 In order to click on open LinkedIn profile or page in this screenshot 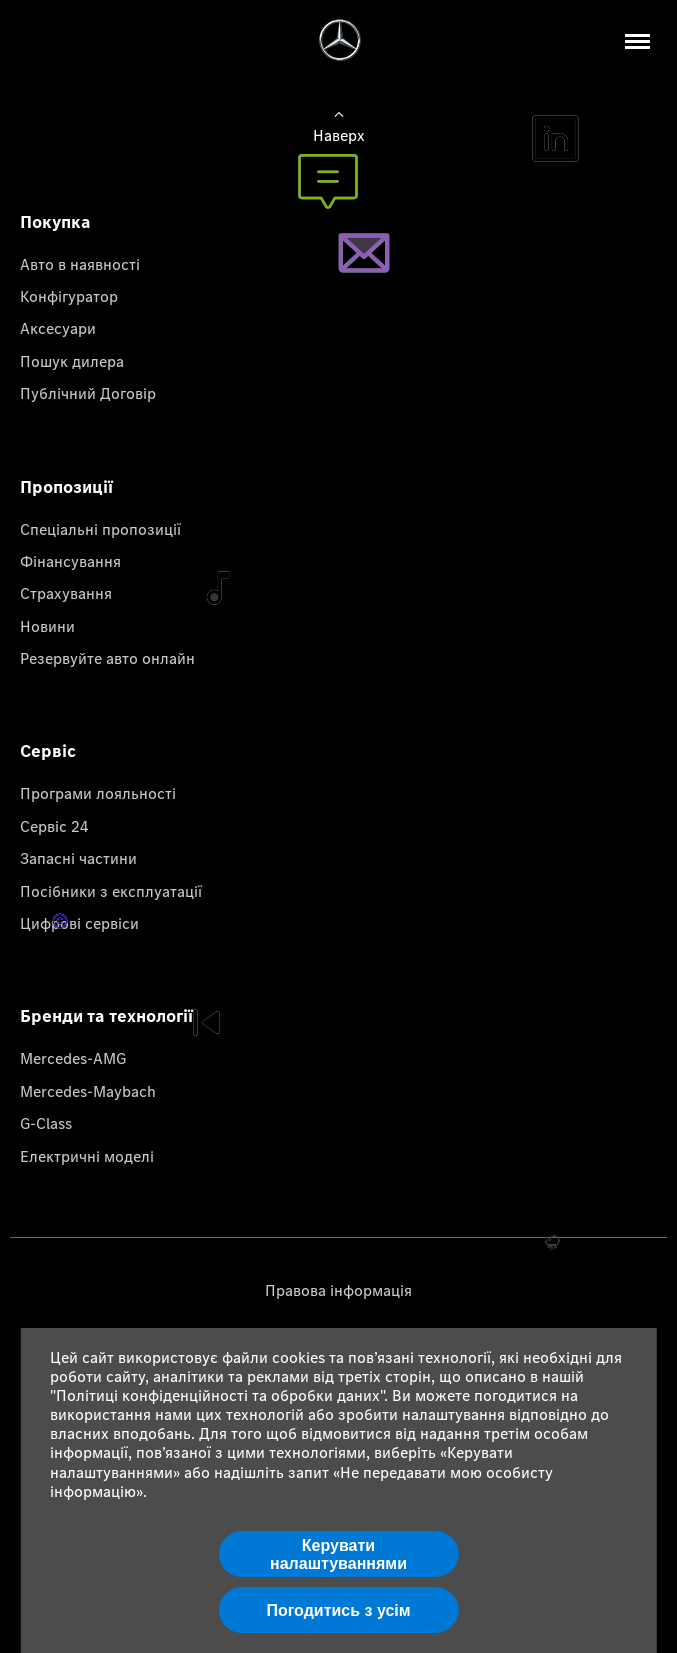, I will do `click(555, 138)`.